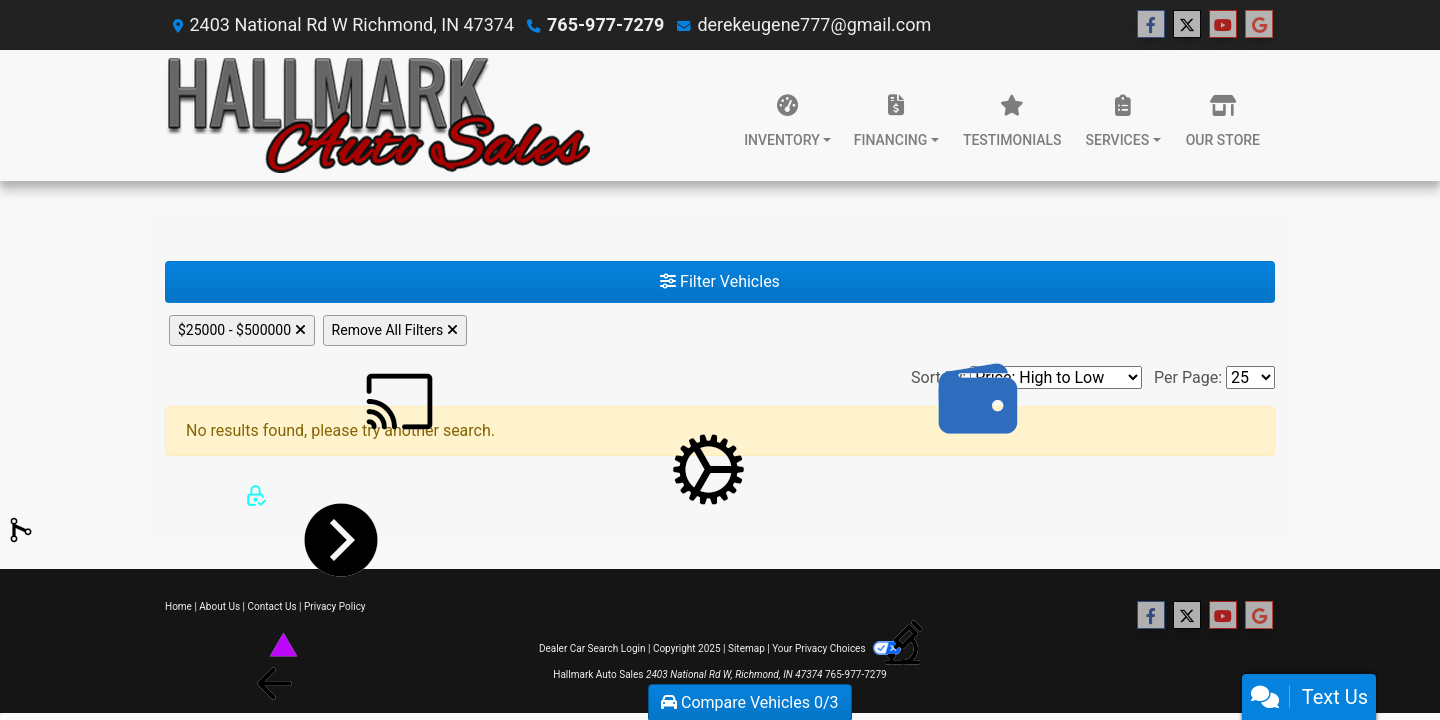 This screenshot has height=720, width=1440. I want to click on access scientific or research tools, so click(902, 642).